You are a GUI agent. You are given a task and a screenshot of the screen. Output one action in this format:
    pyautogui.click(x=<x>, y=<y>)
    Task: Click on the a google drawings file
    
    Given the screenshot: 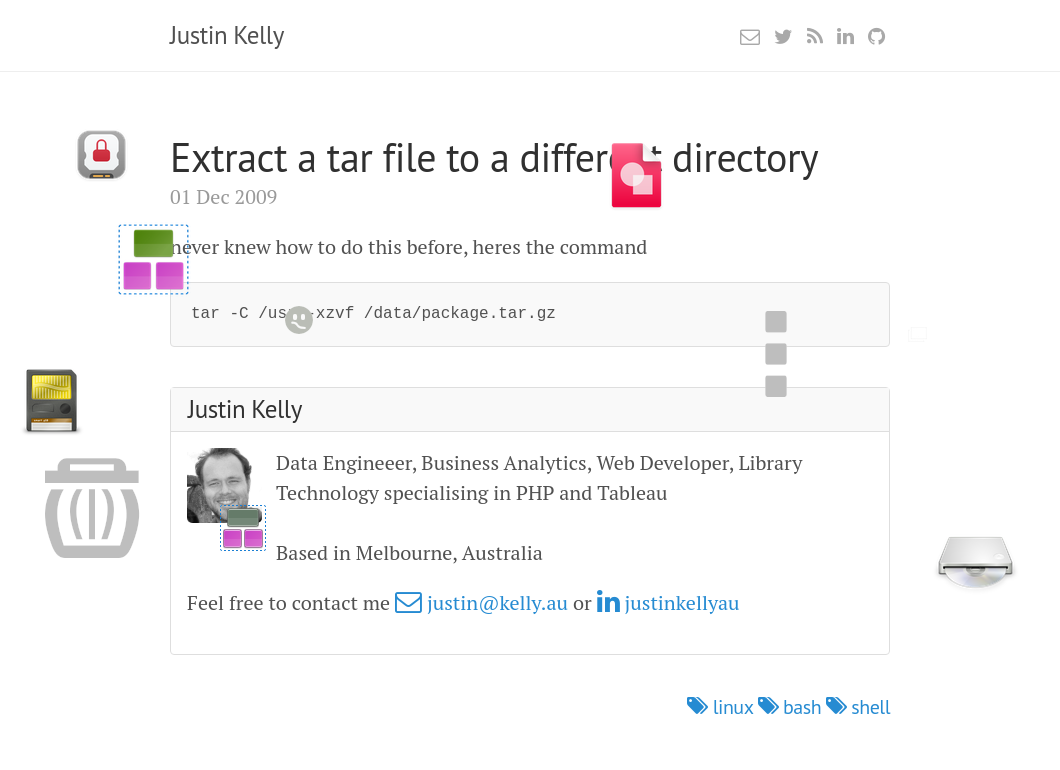 What is the action you would take?
    pyautogui.click(x=636, y=176)
    